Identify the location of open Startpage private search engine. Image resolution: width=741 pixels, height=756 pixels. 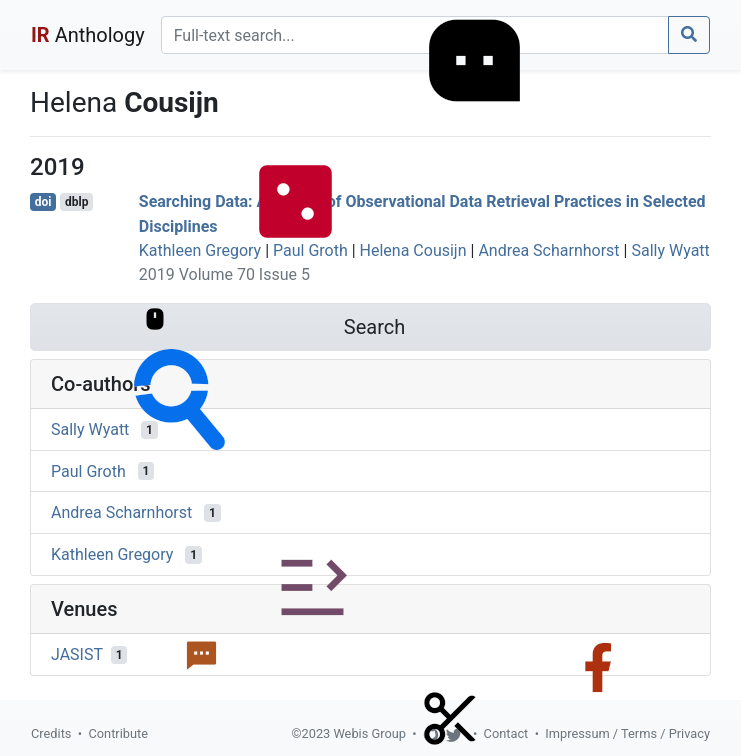
(179, 399).